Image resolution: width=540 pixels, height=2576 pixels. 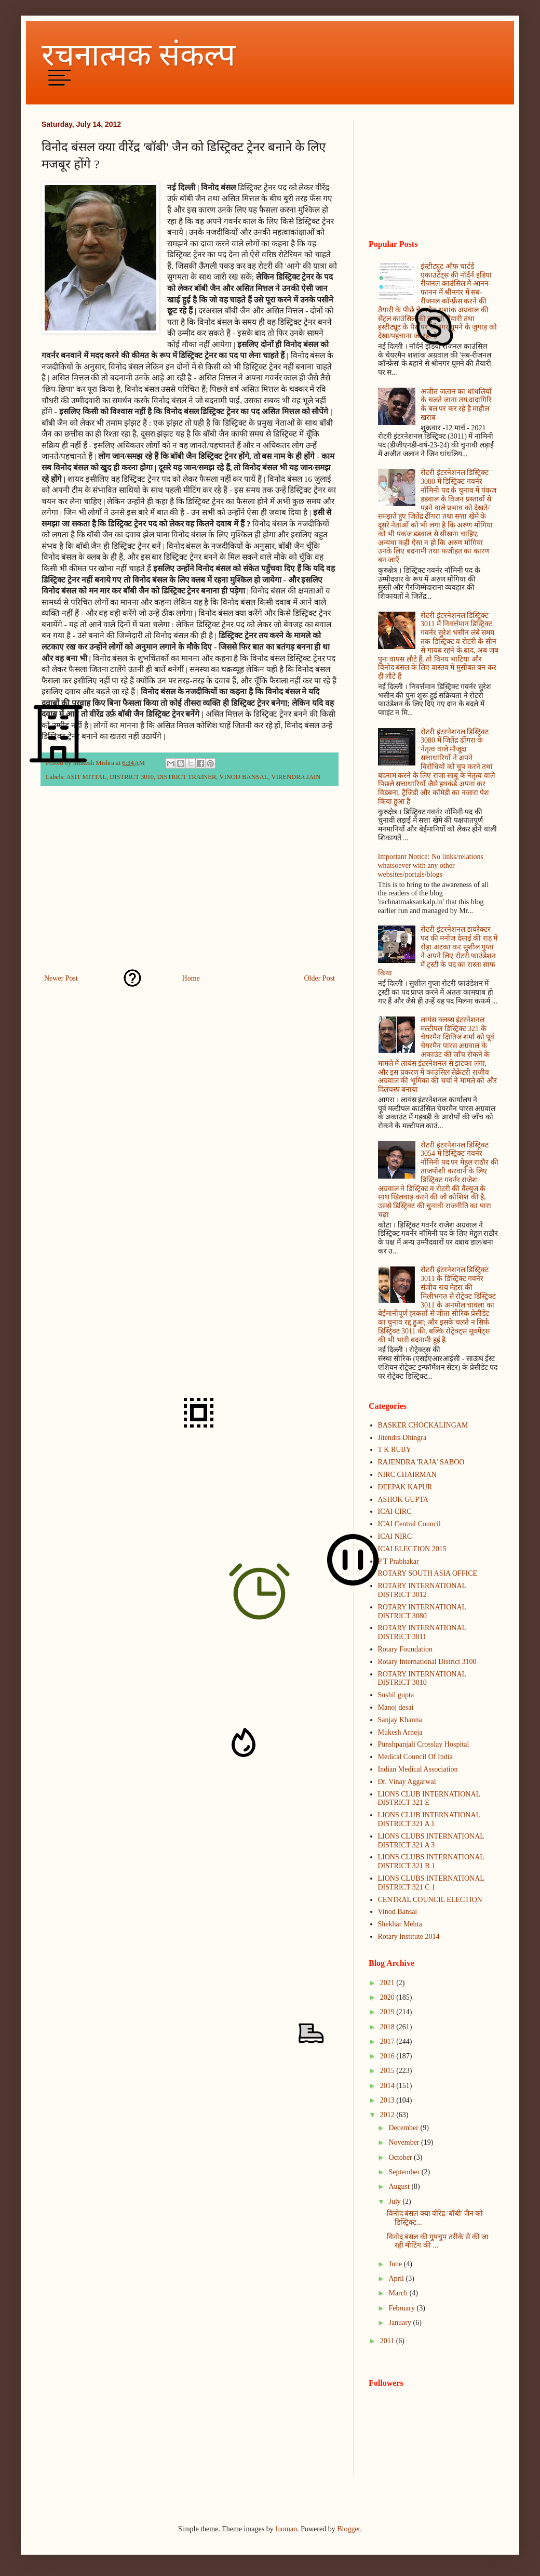 I want to click on select all items in the current view, so click(x=198, y=1412).